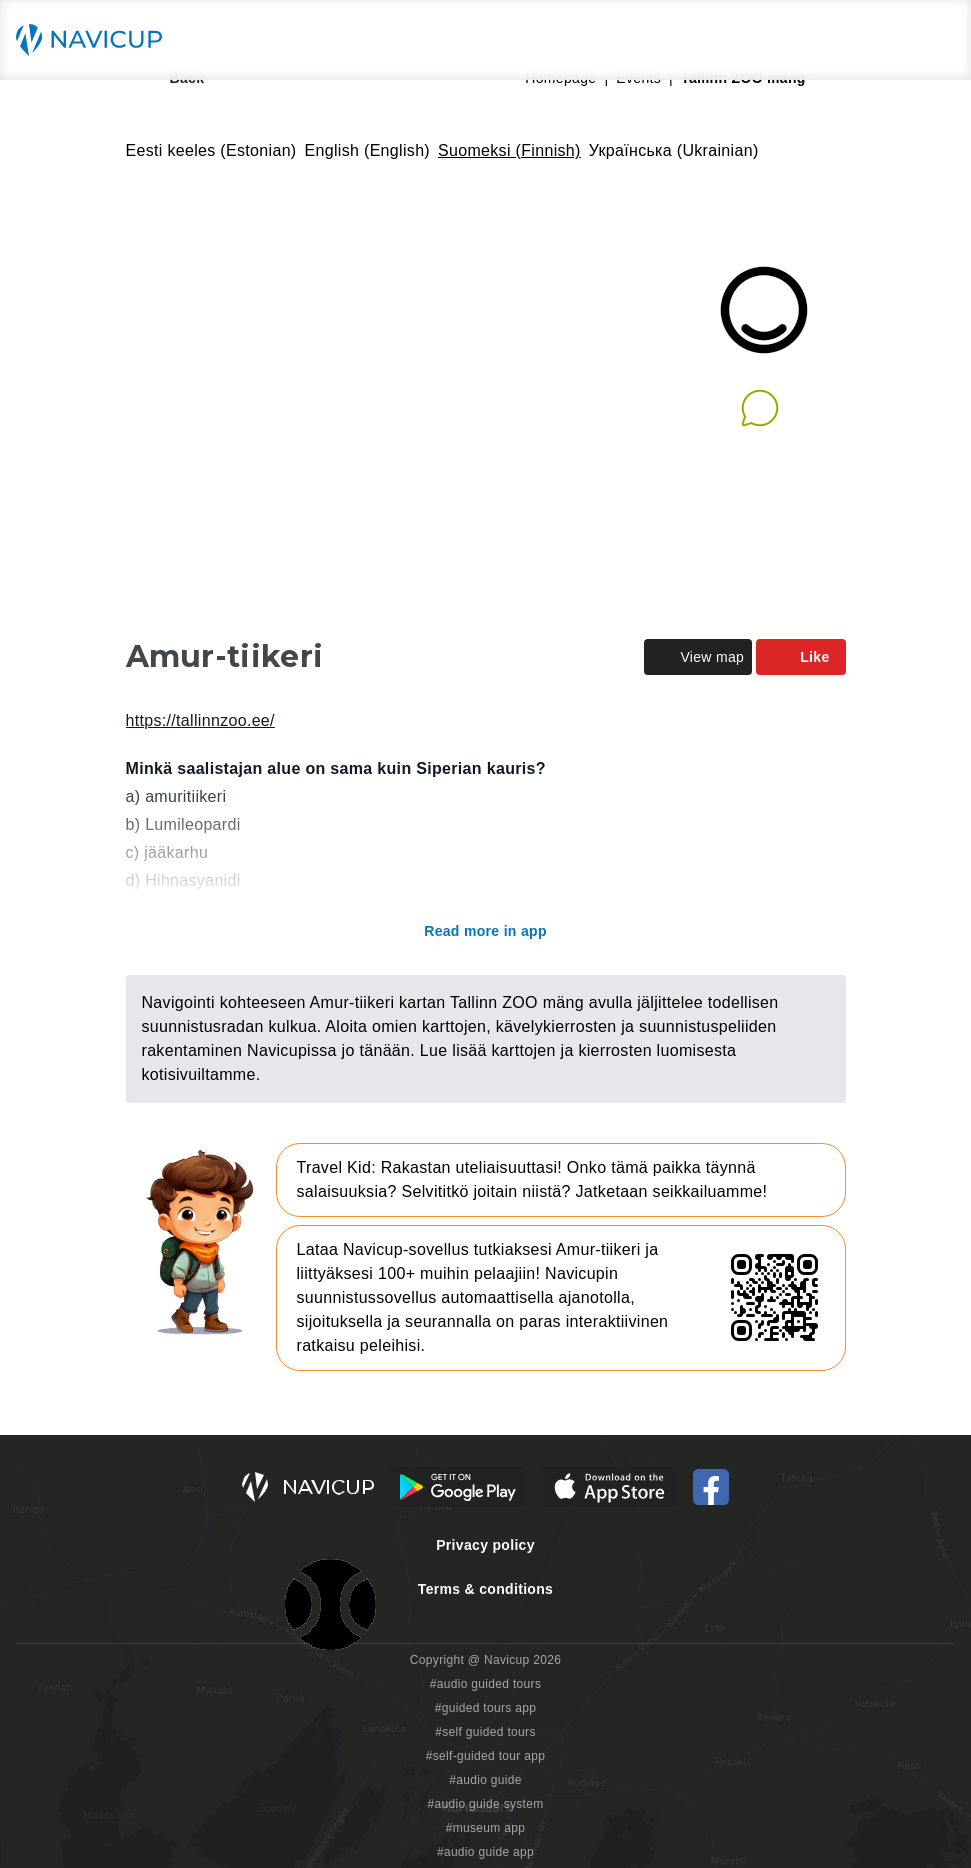 The height and width of the screenshot is (1868, 971). Describe the element at coordinates (764, 310) in the screenshot. I see `apply inner shadow effect to bottom edge` at that location.